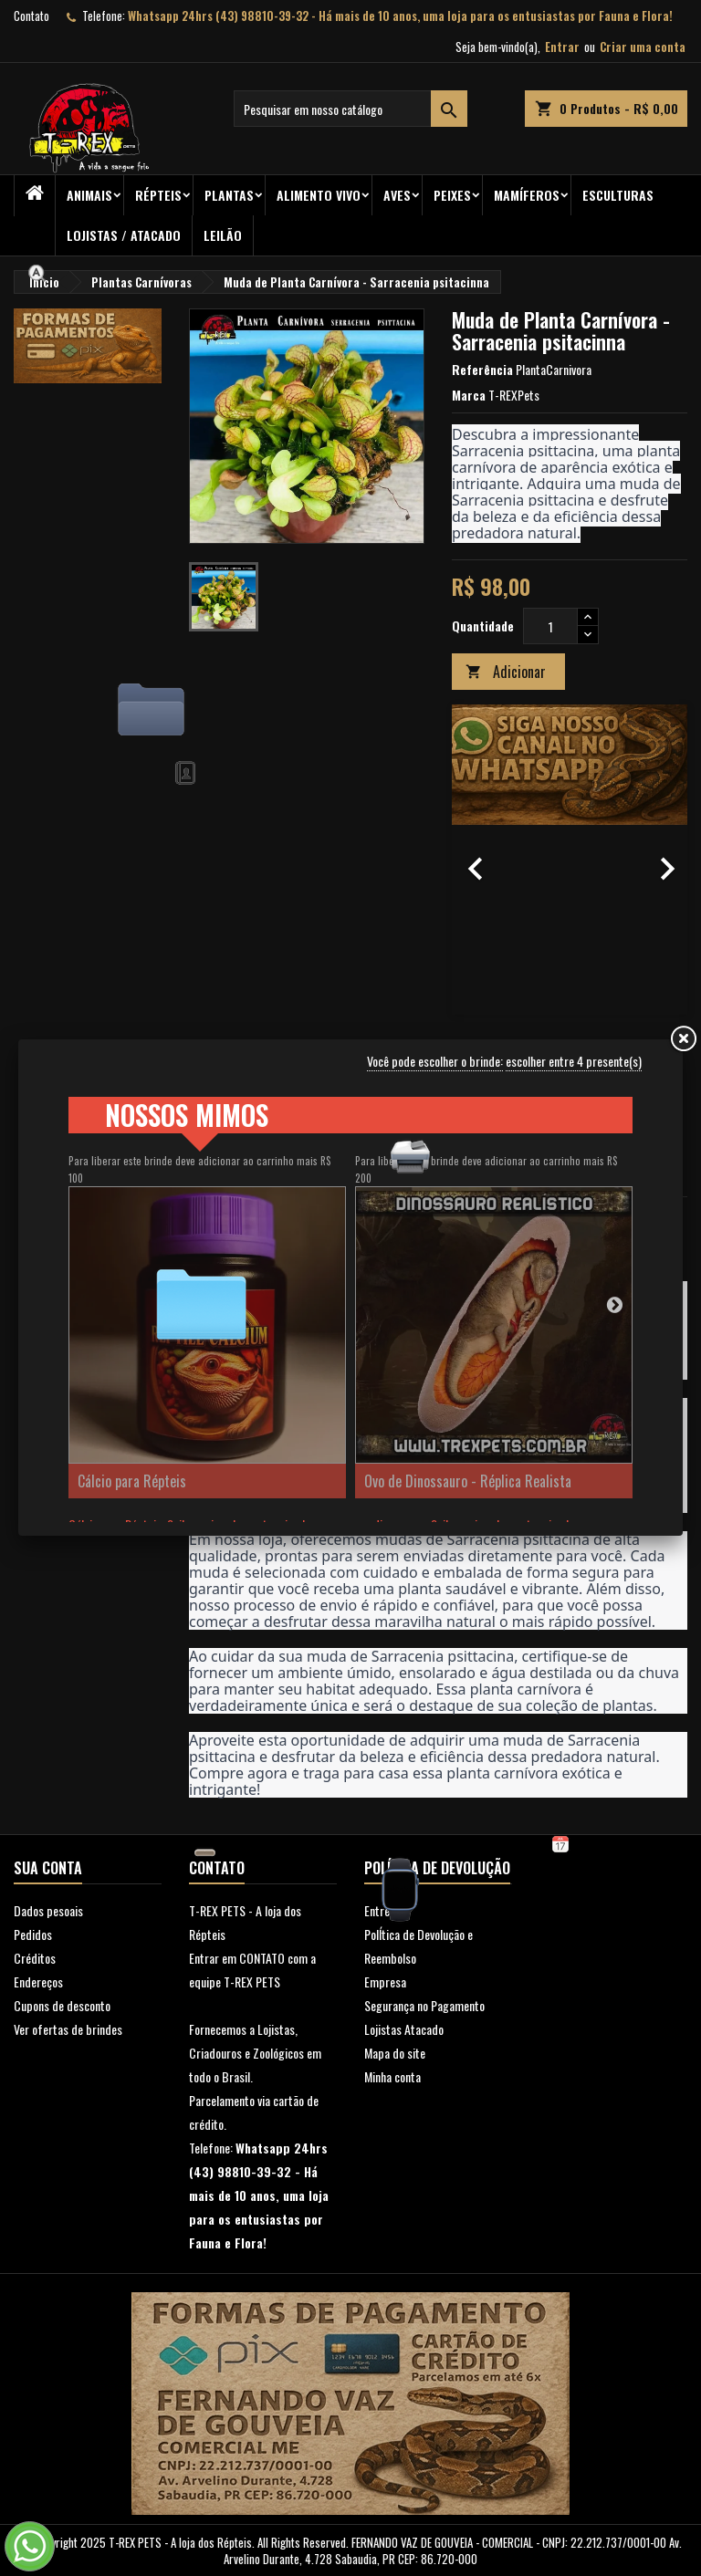  I want to click on browse network printers via SMB protocol, so click(410, 1156).